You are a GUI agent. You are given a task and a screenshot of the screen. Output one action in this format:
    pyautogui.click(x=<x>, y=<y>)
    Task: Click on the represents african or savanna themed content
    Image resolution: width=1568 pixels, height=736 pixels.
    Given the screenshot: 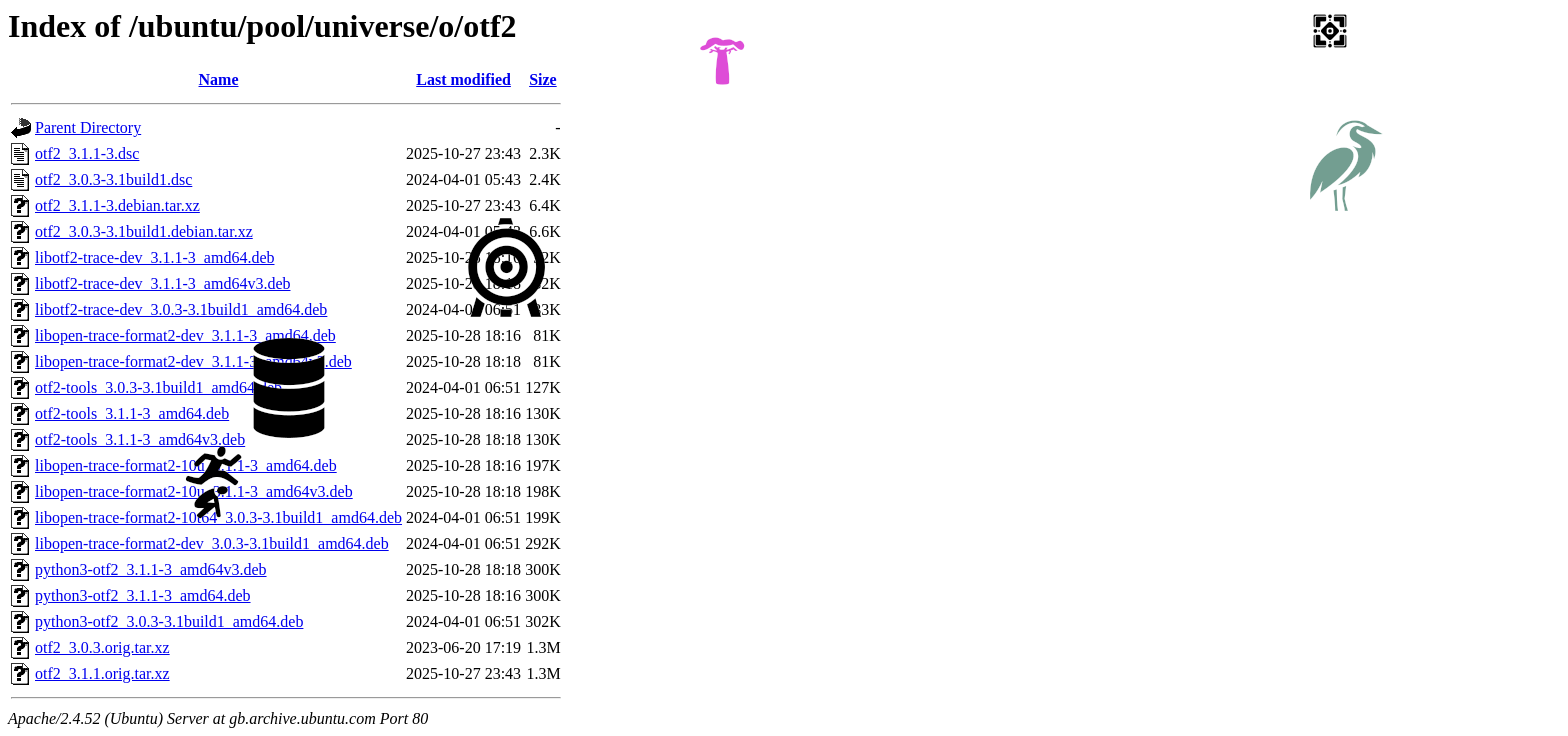 What is the action you would take?
    pyautogui.click(x=723, y=60)
    